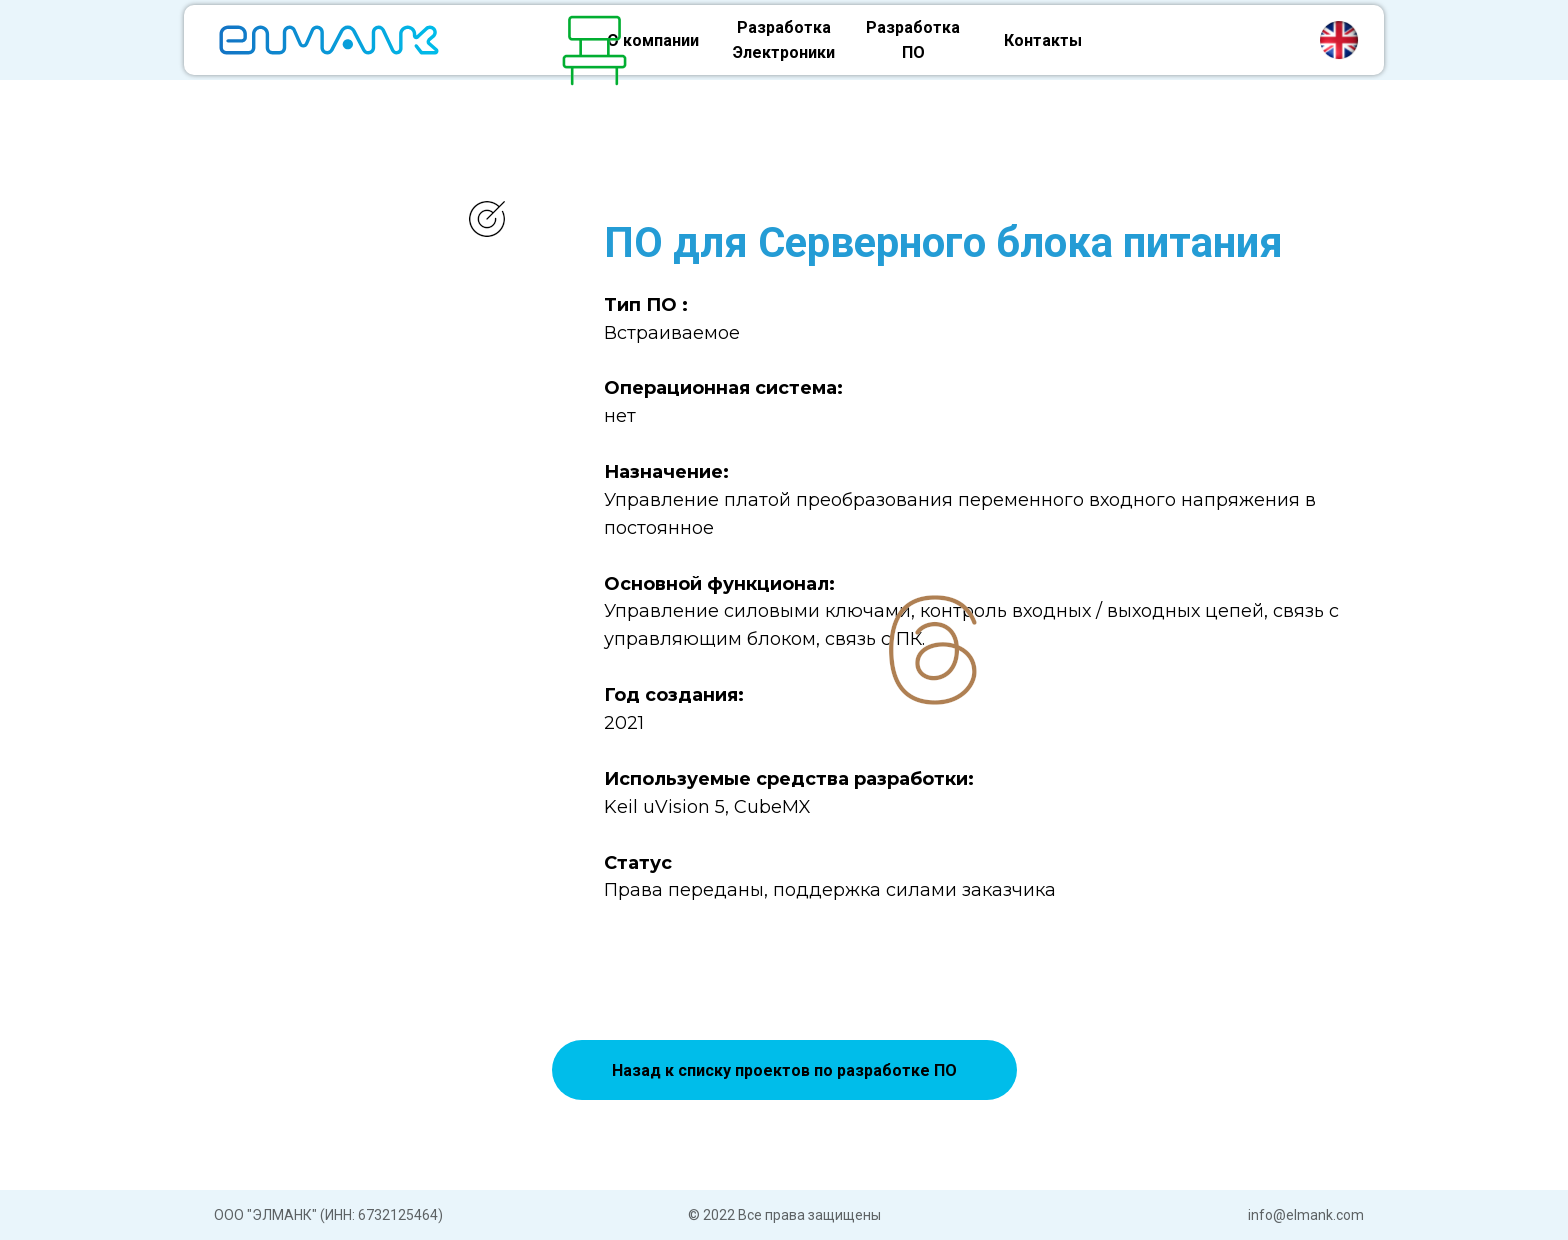 The image size is (1568, 1240). What do you see at coordinates (594, 50) in the screenshot?
I see `browse furniture or seating options` at bounding box center [594, 50].